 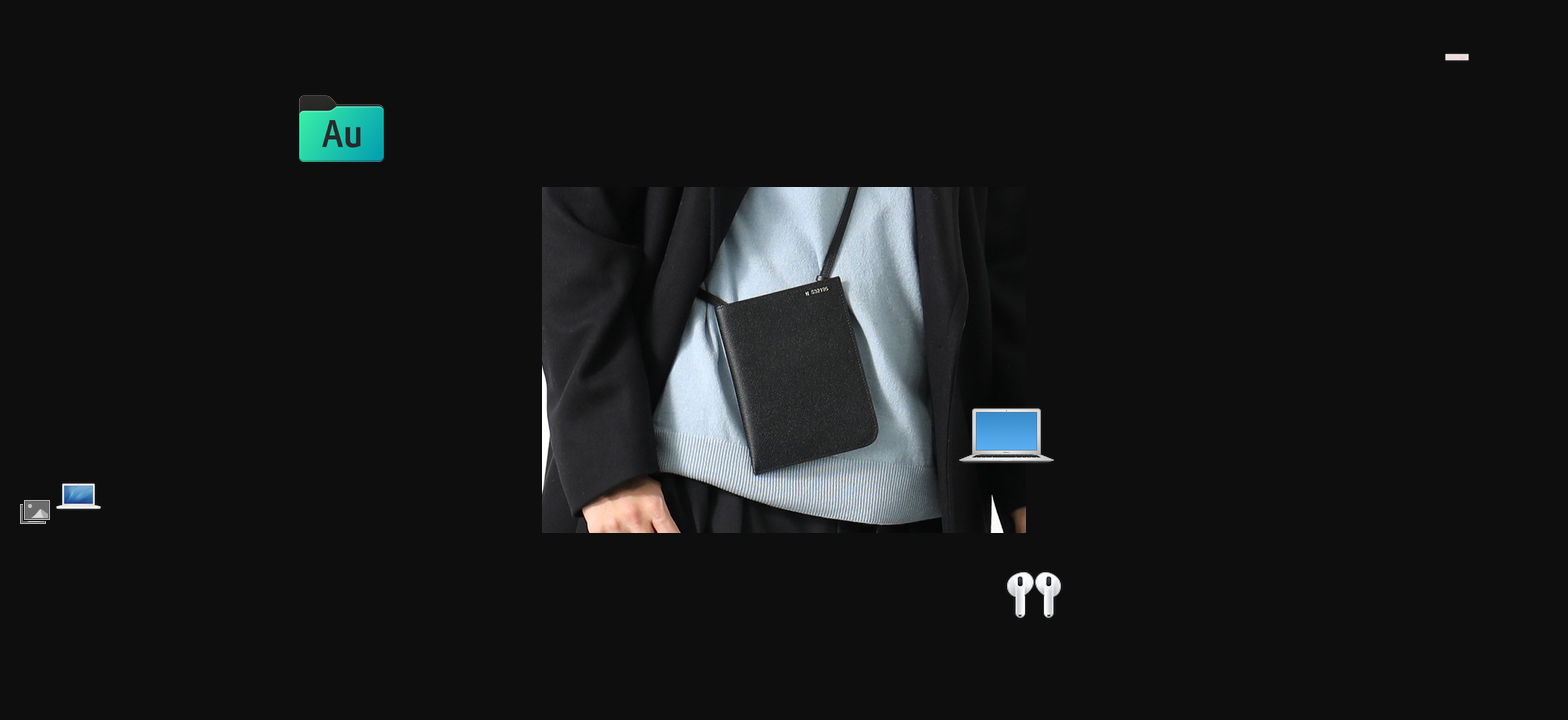 What do you see at coordinates (1034, 595) in the screenshot?
I see `connect bluetooth earbuds` at bounding box center [1034, 595].